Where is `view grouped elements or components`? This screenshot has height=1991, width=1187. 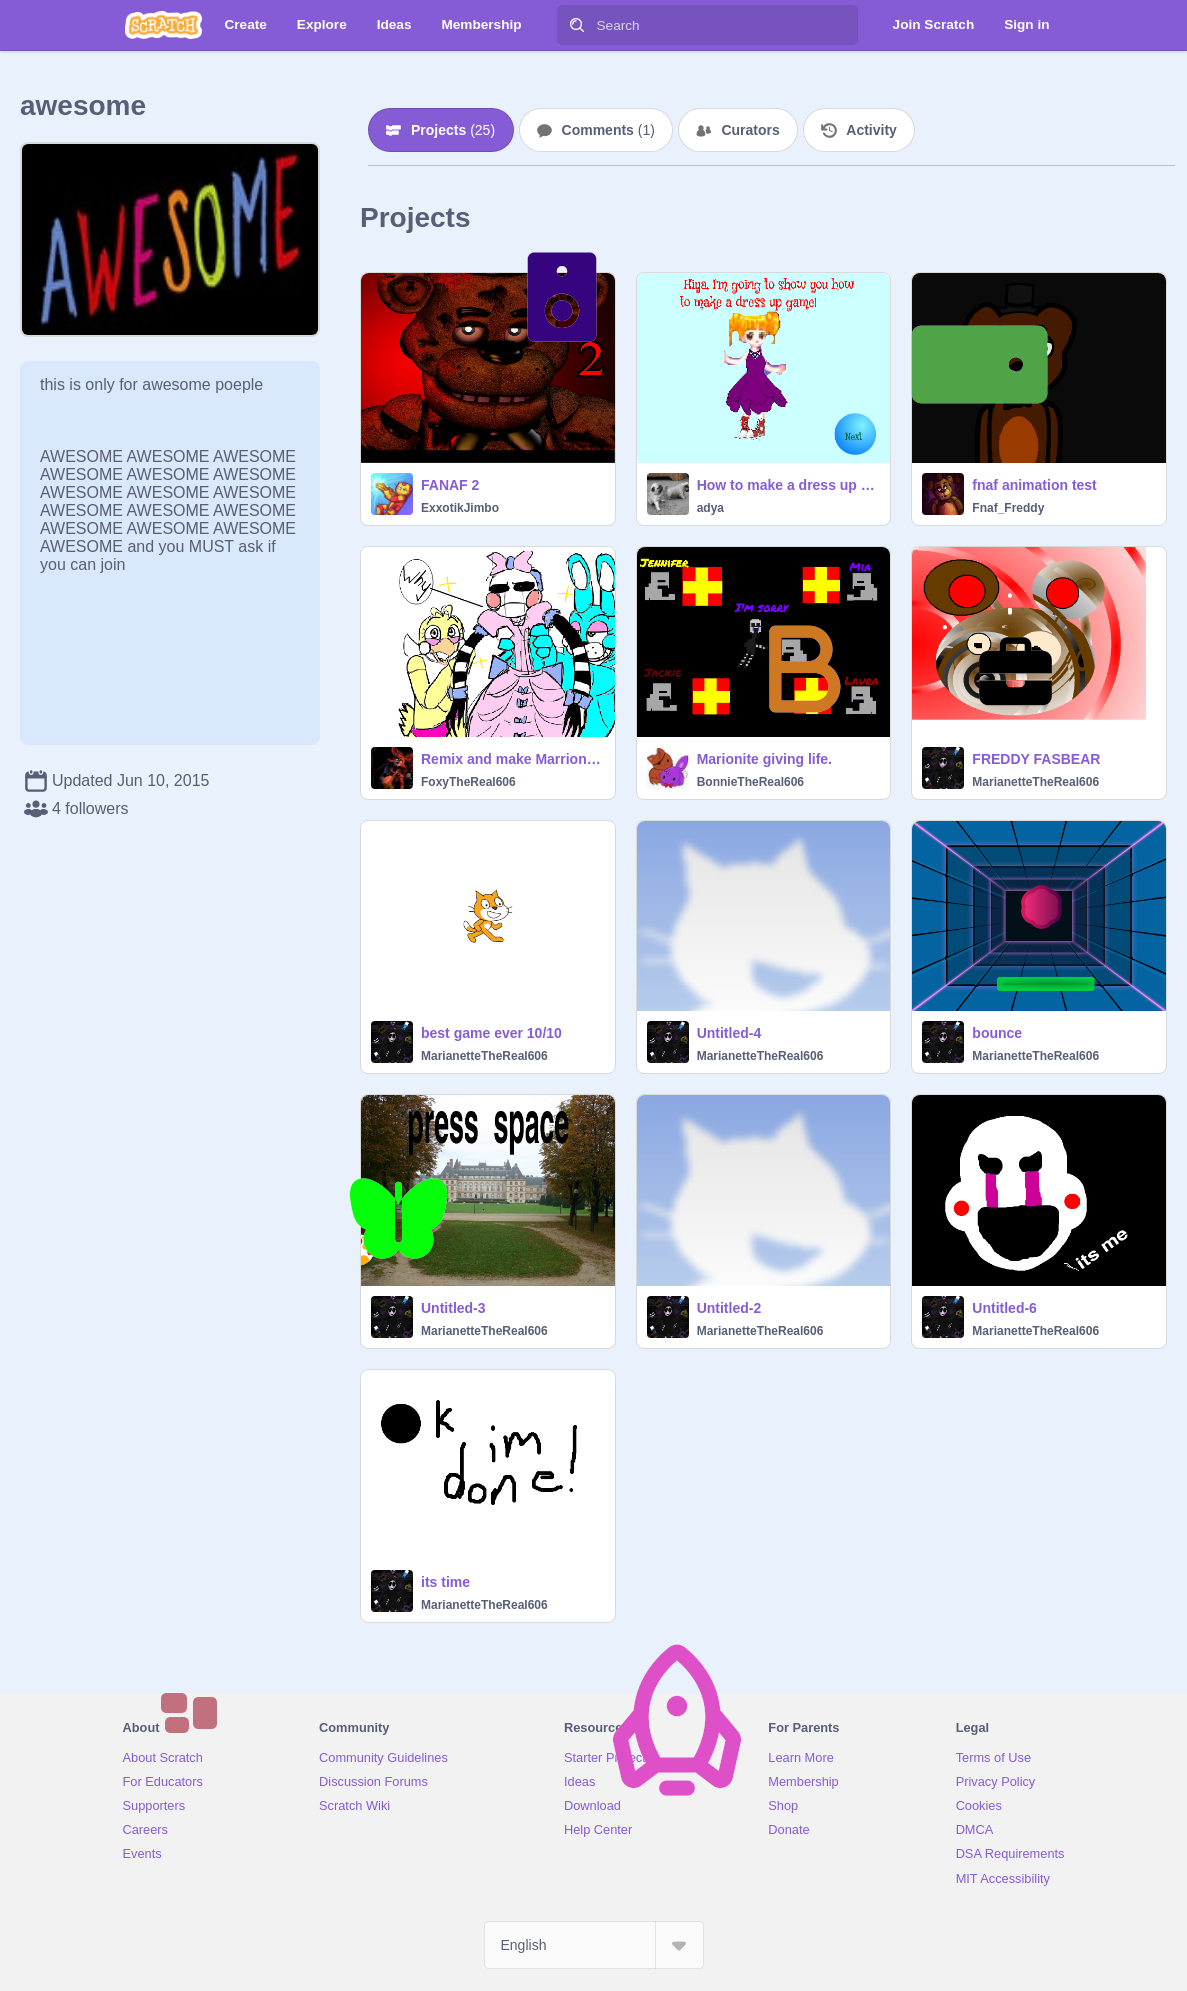
view grouped elements or components is located at coordinates (189, 1711).